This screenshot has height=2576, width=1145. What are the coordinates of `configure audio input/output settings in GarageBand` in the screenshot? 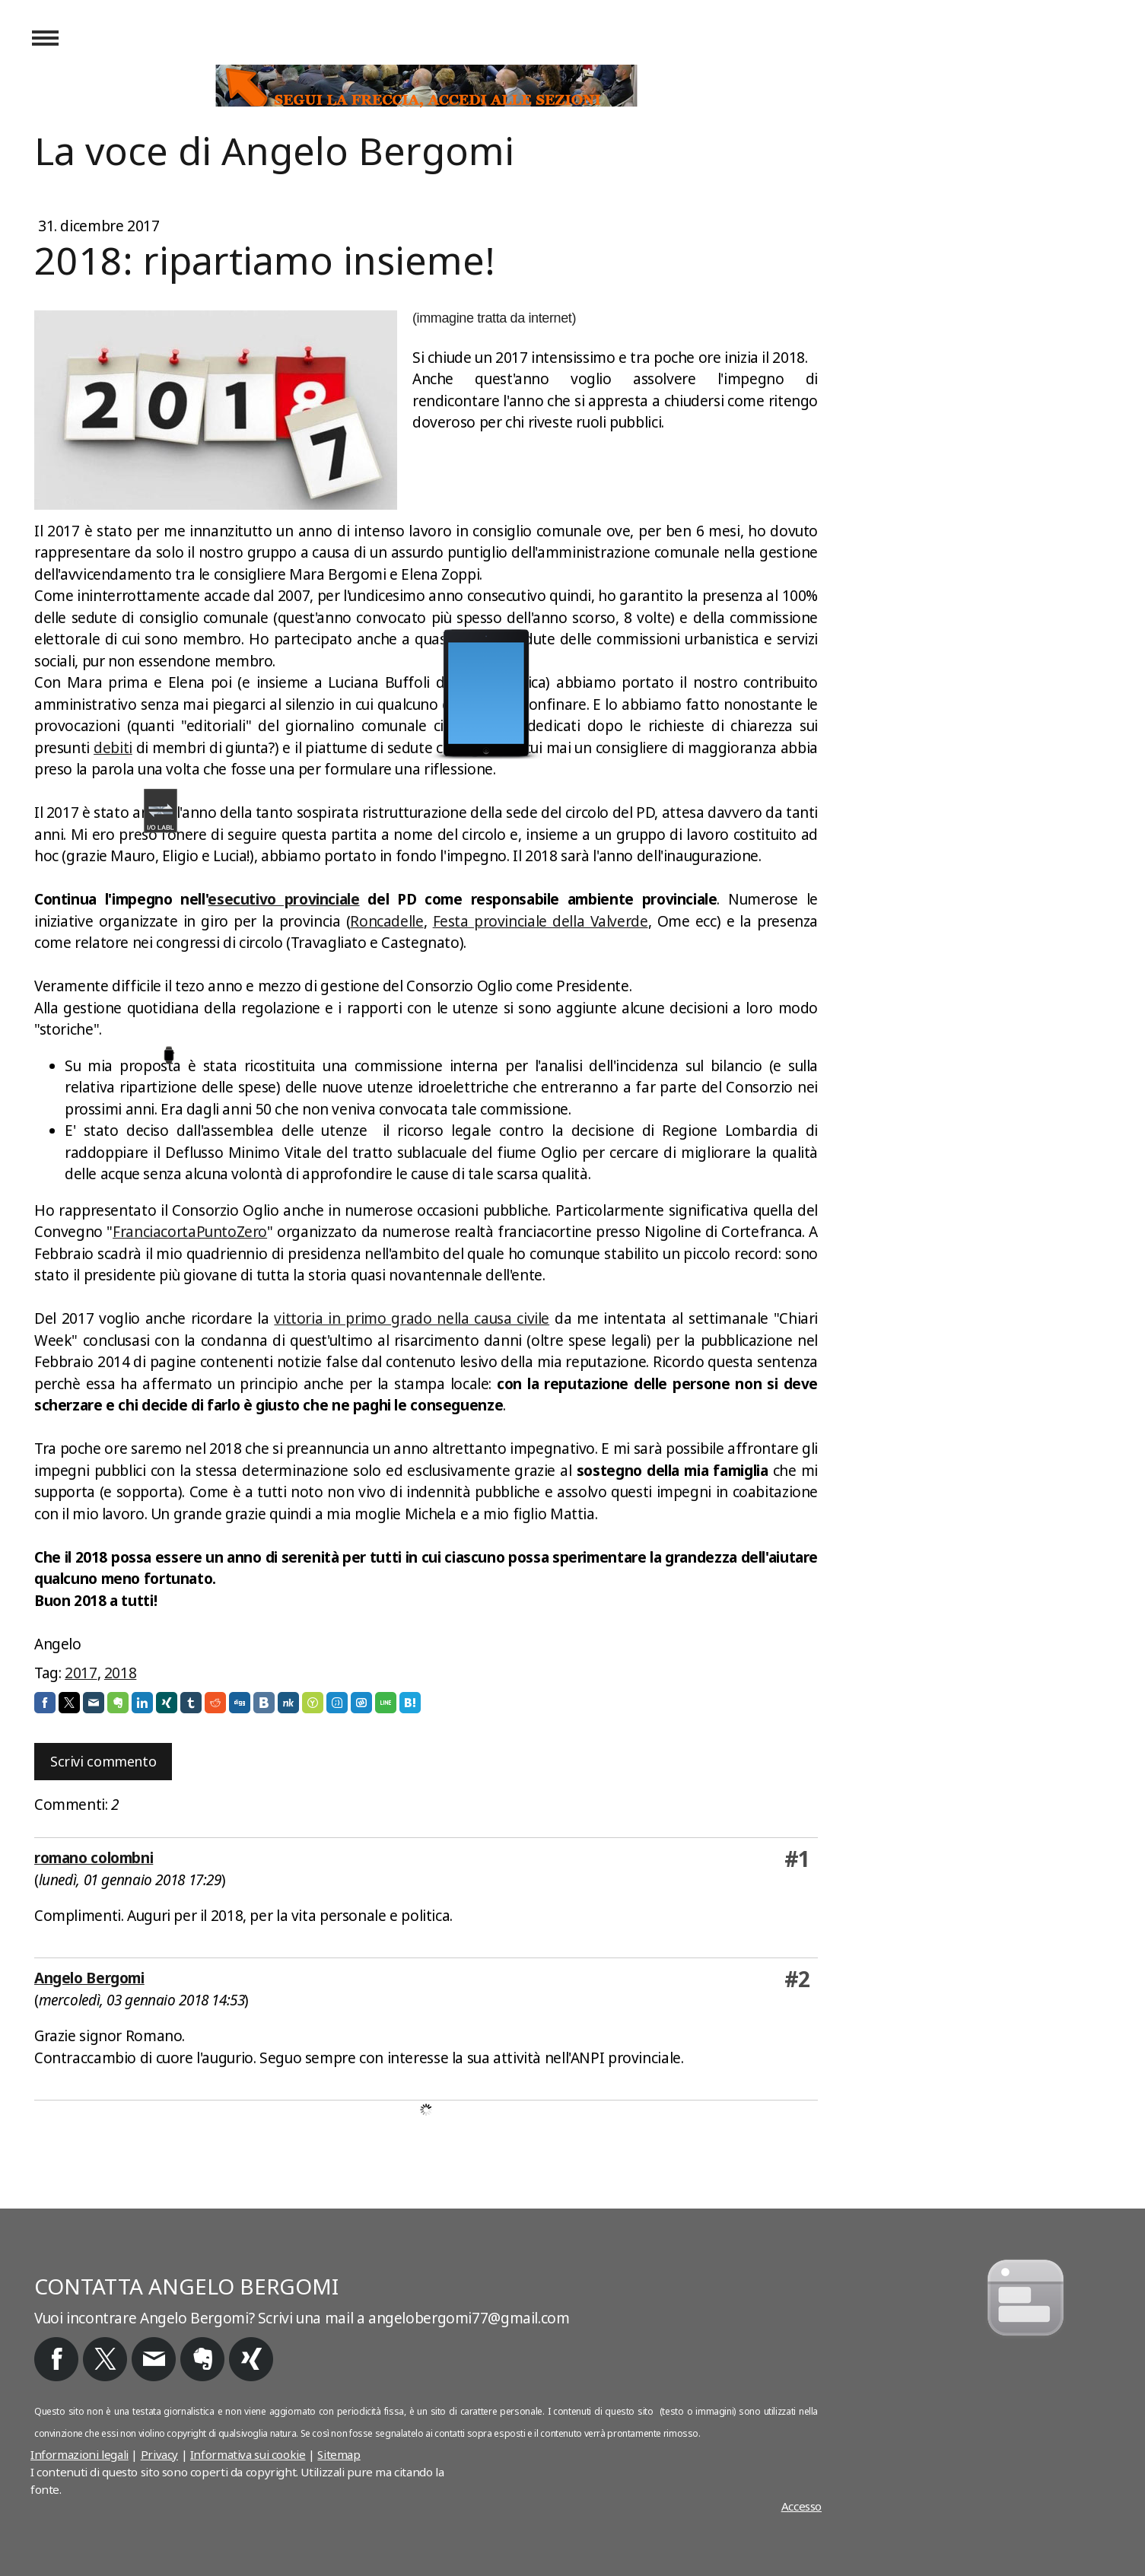 It's located at (161, 812).